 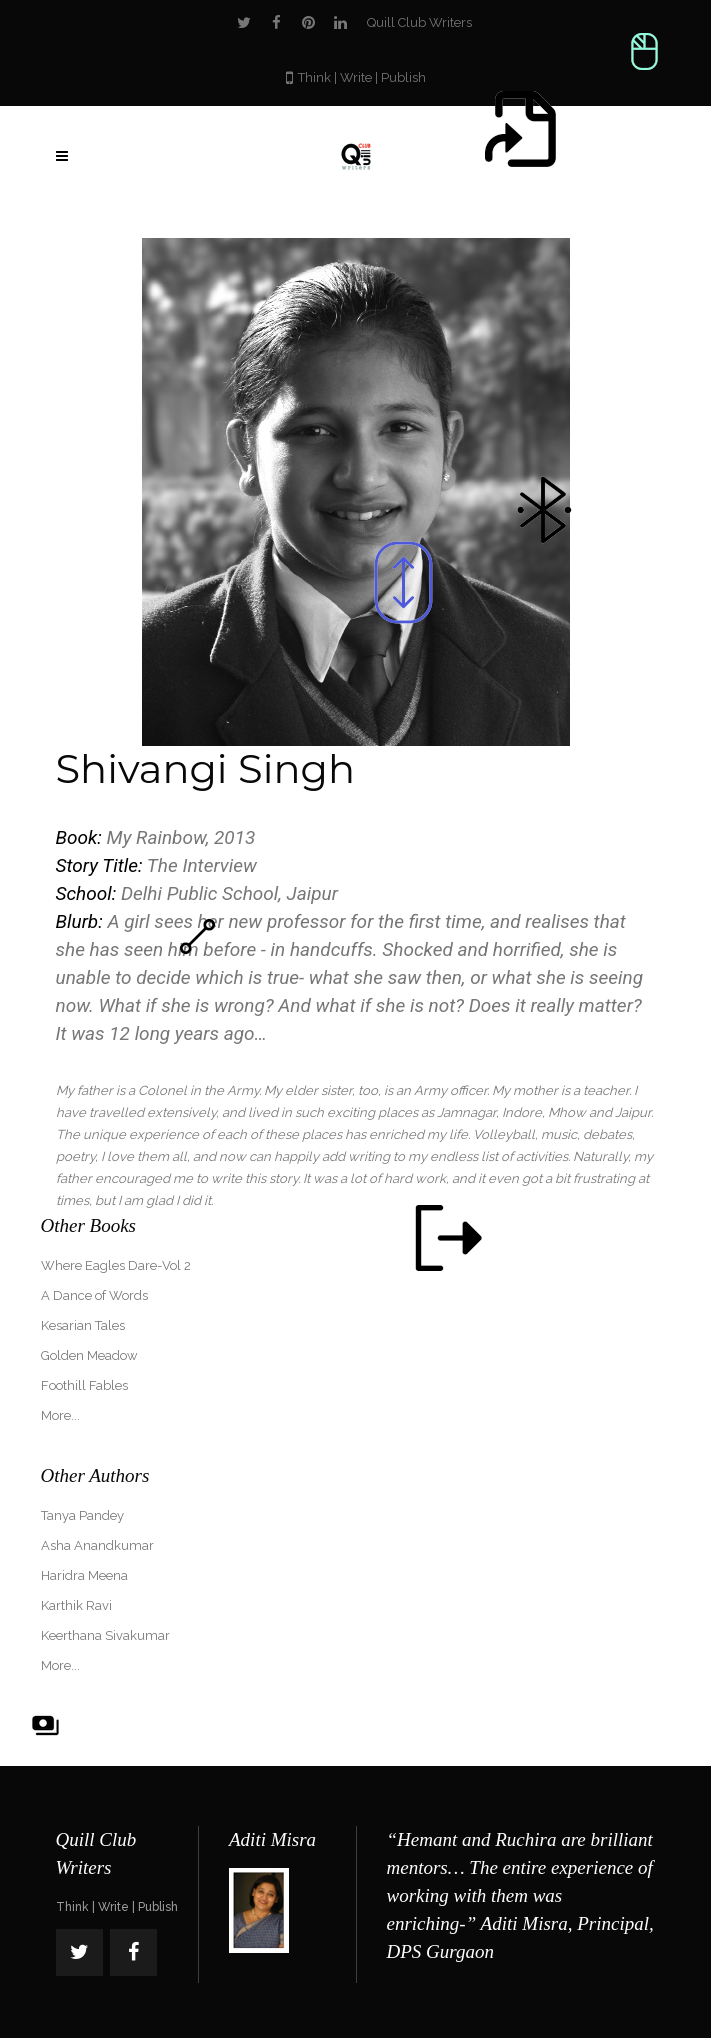 I want to click on scroll up or down on the page, so click(x=403, y=582).